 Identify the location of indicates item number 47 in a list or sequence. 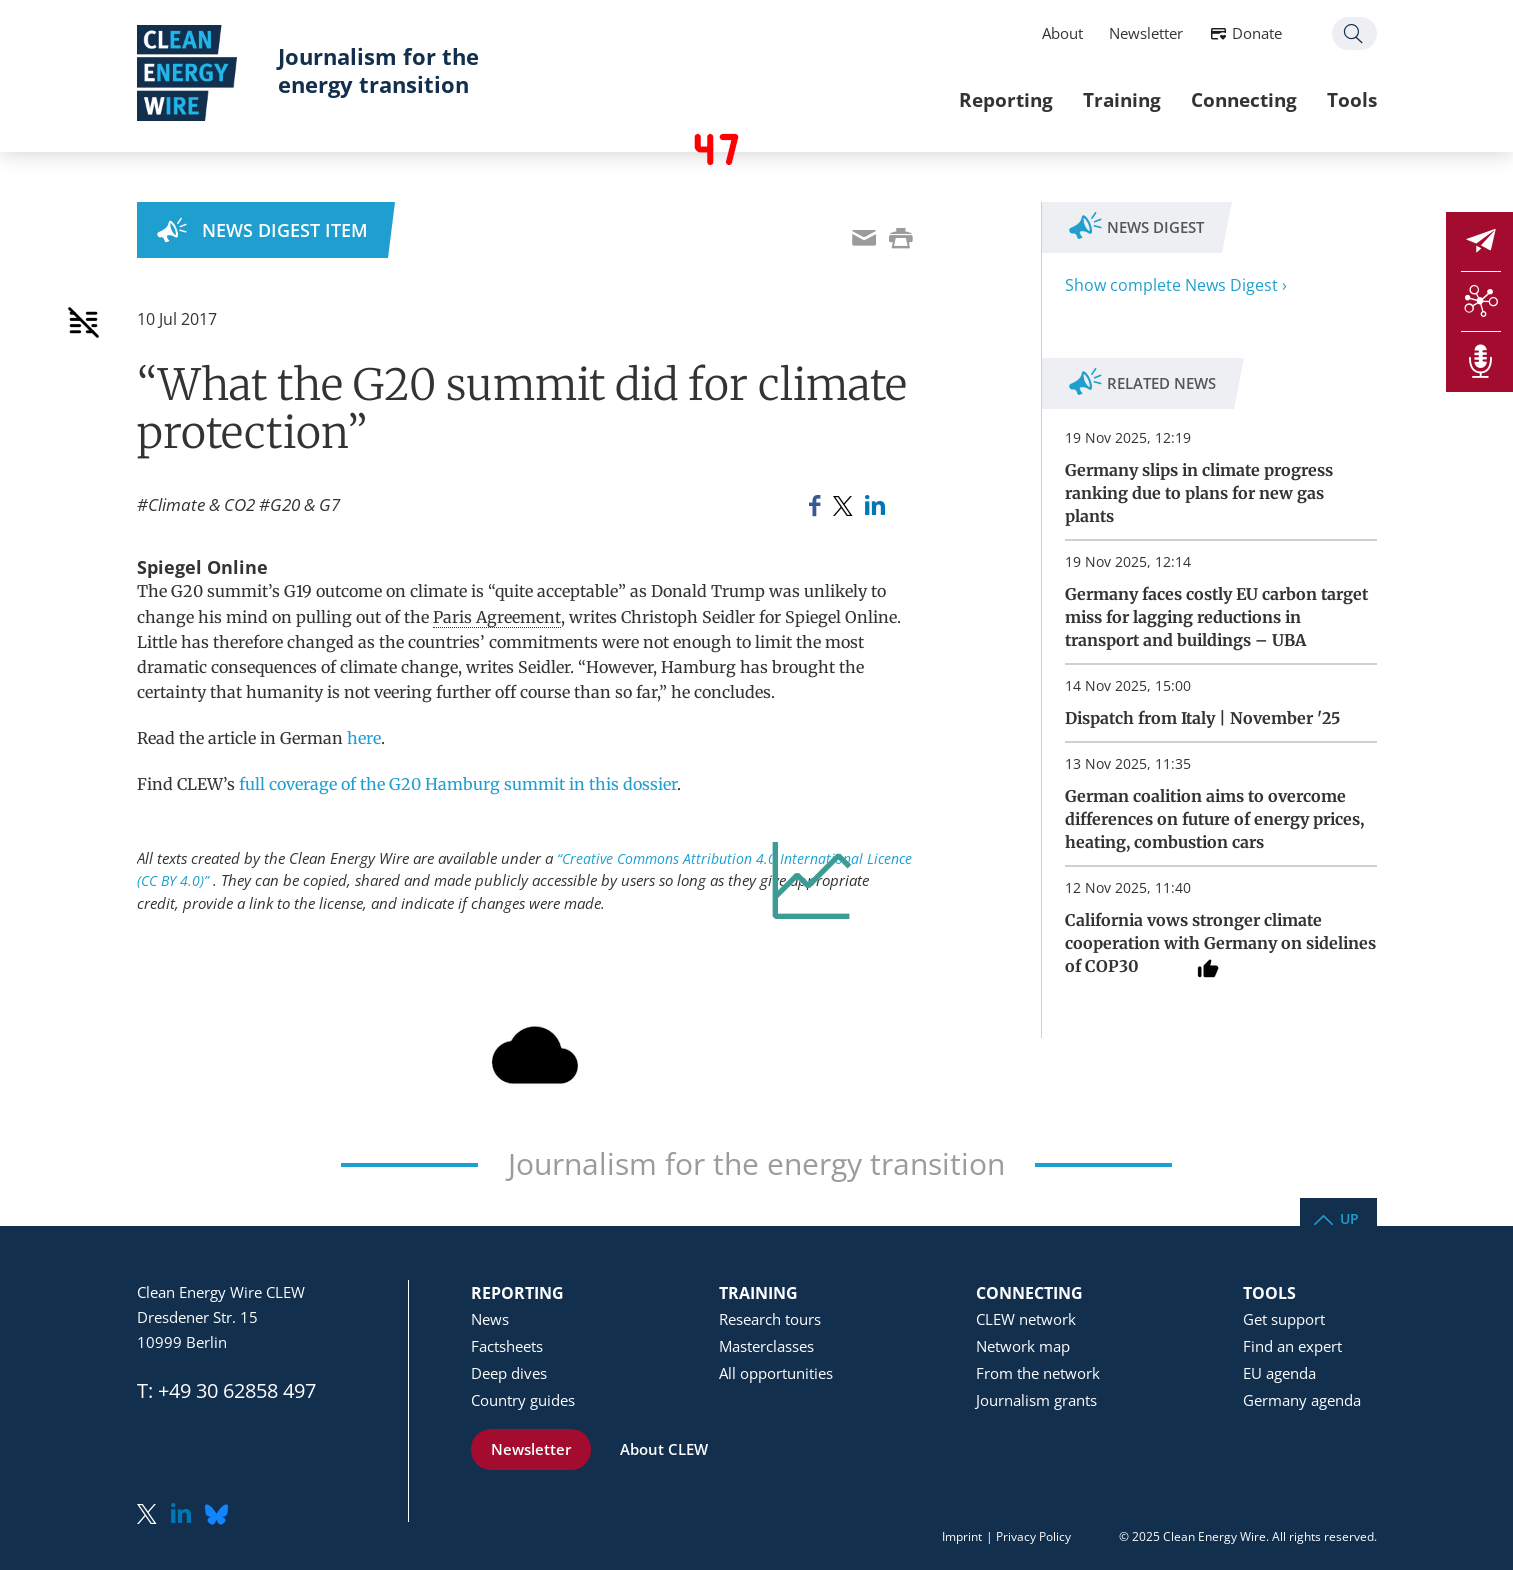
(716, 149).